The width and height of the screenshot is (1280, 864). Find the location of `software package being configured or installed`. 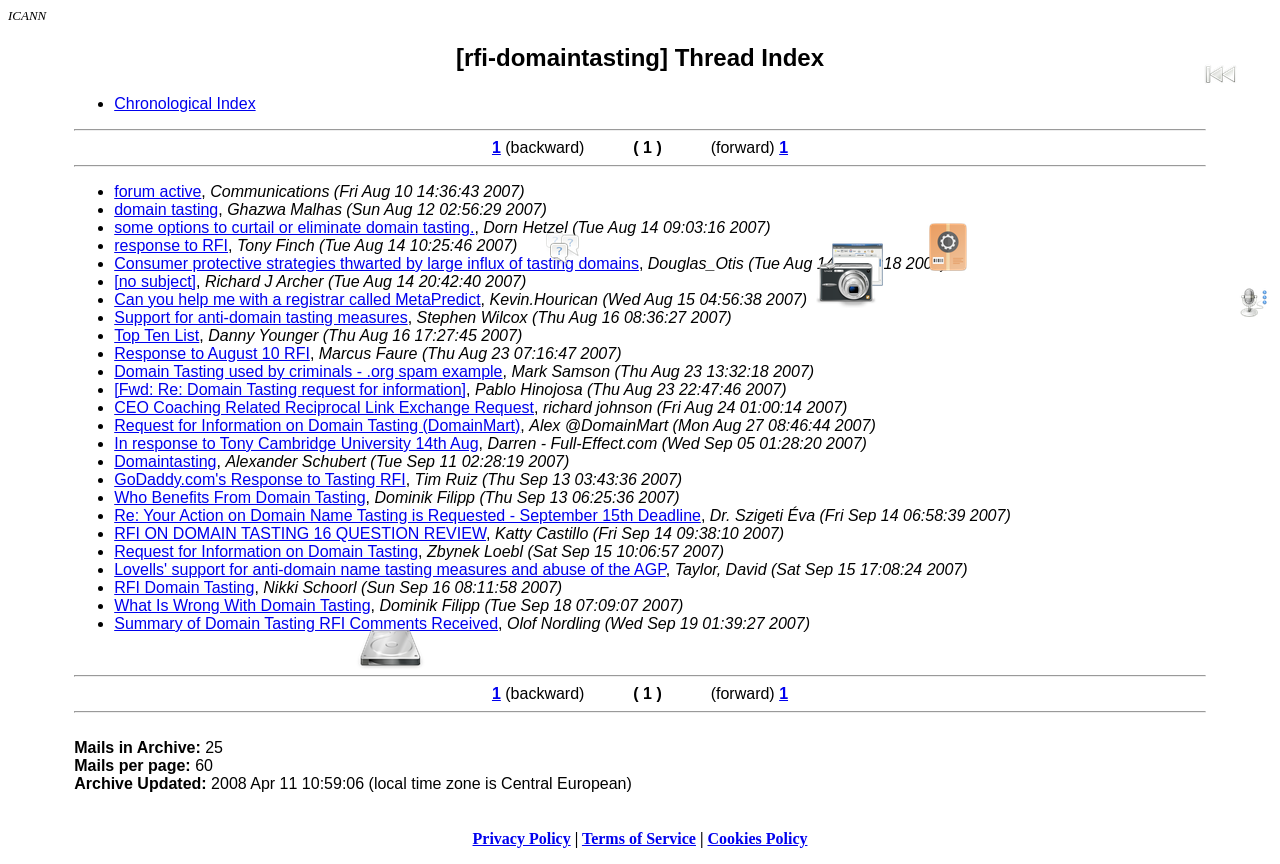

software package being configured or installed is located at coordinates (948, 247).